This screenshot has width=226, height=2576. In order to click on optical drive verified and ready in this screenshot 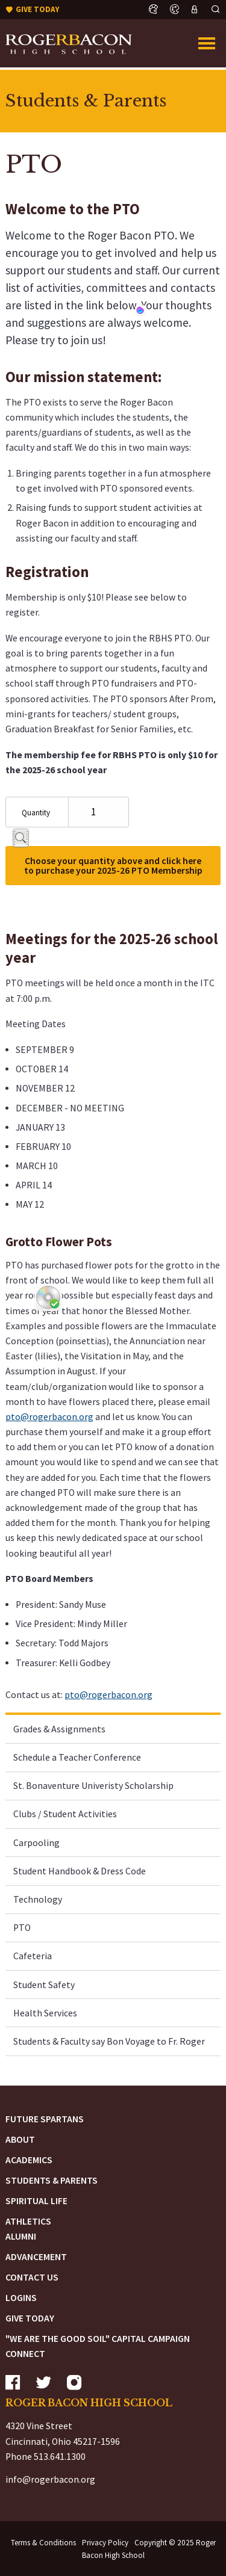, I will do `click(48, 1297)`.